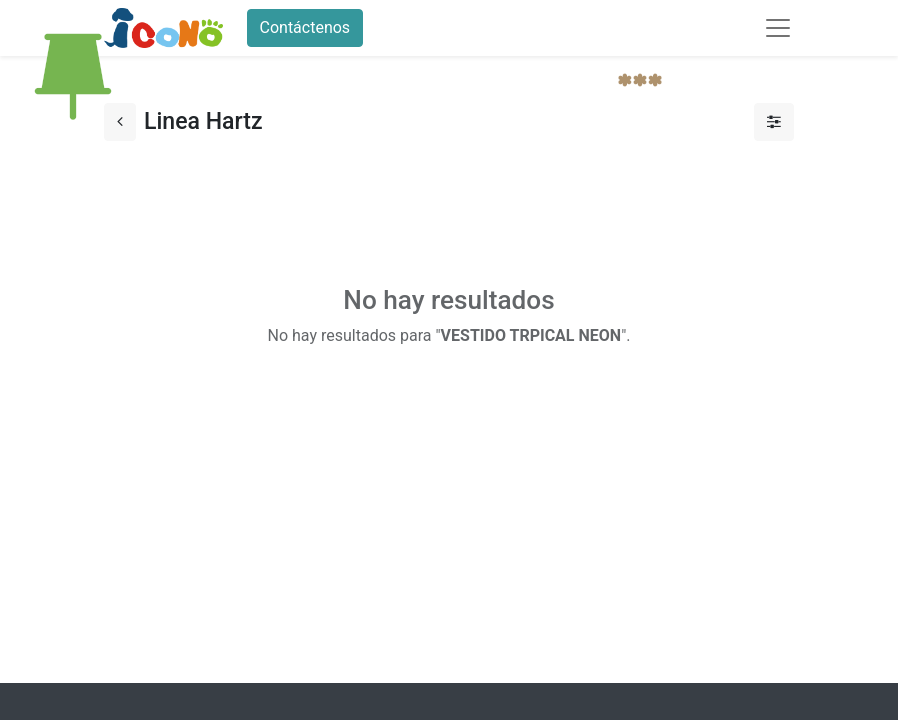 Image resolution: width=898 pixels, height=720 pixels. What do you see at coordinates (73, 72) in the screenshot?
I see `pin an item to keep it visible` at bounding box center [73, 72].